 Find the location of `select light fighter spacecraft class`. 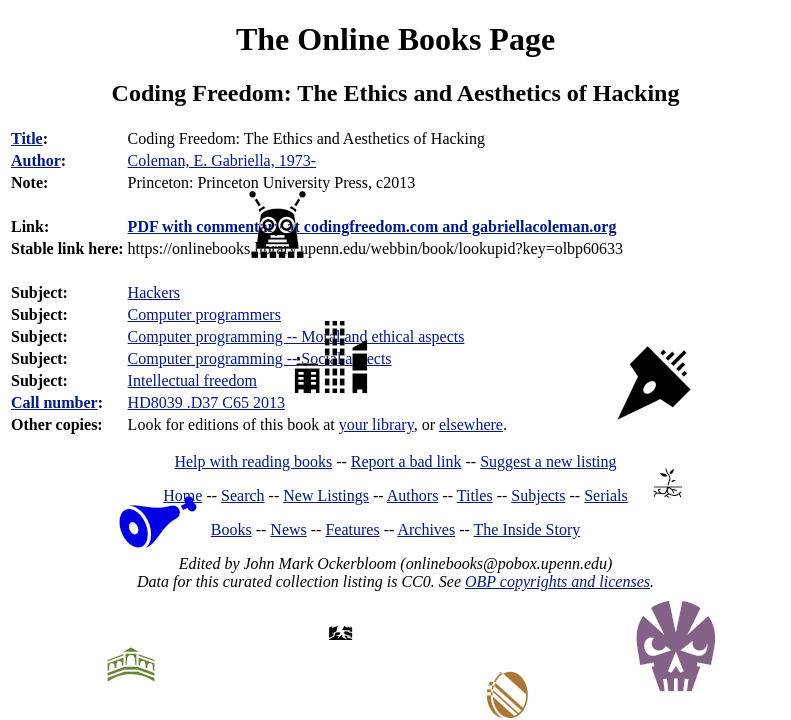

select light fighter spacecraft class is located at coordinates (654, 383).